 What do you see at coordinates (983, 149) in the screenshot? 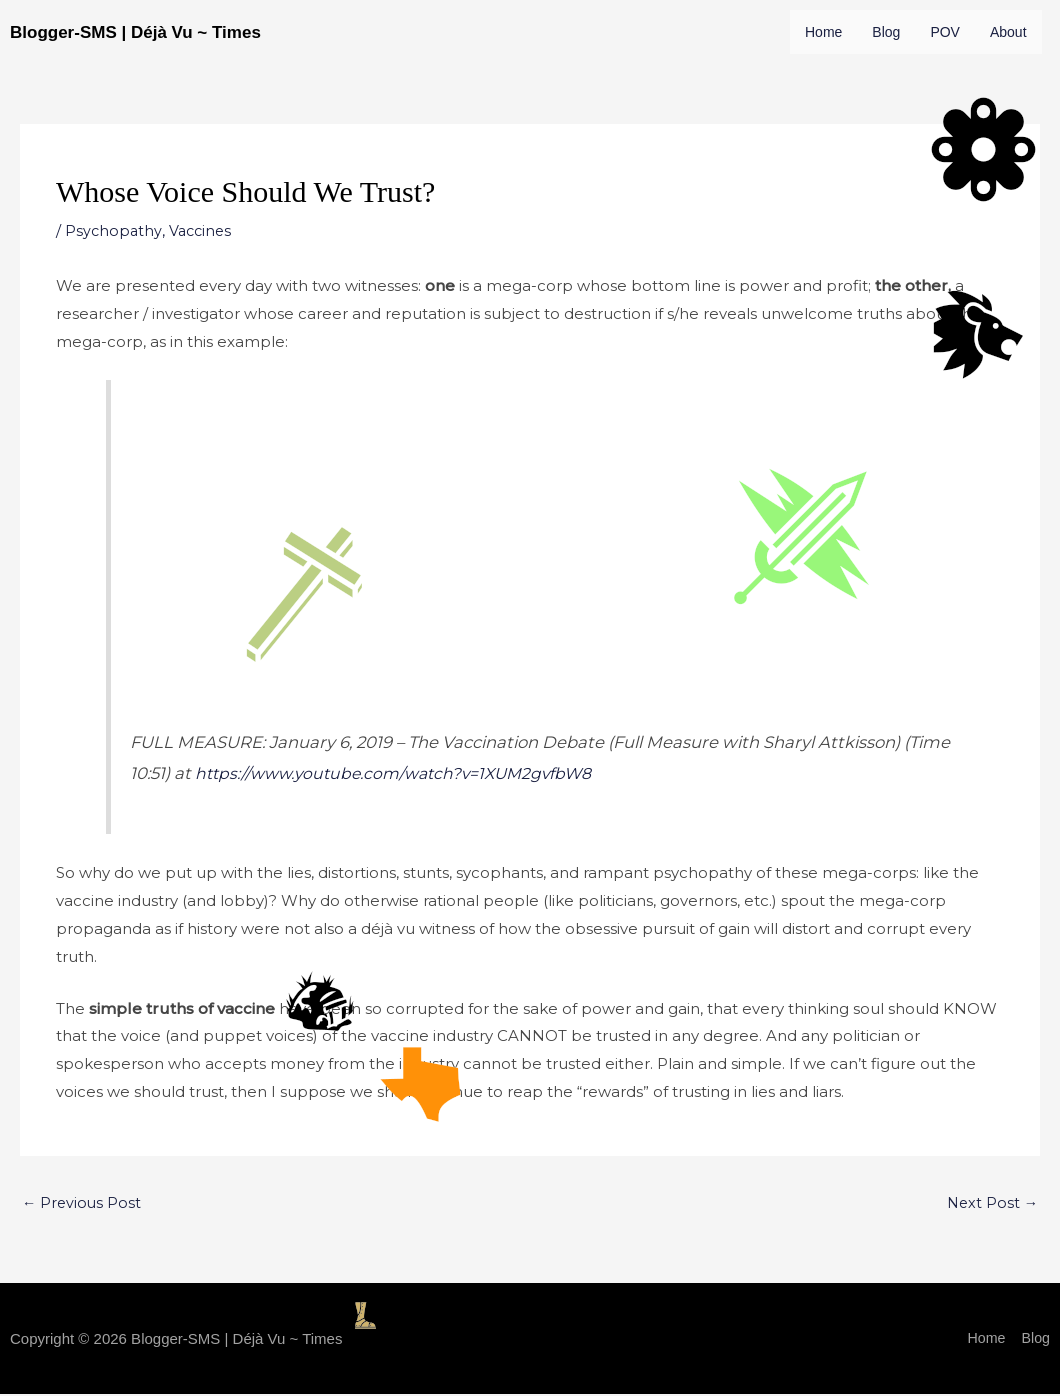
I see `decorative badge or achievement icon` at bounding box center [983, 149].